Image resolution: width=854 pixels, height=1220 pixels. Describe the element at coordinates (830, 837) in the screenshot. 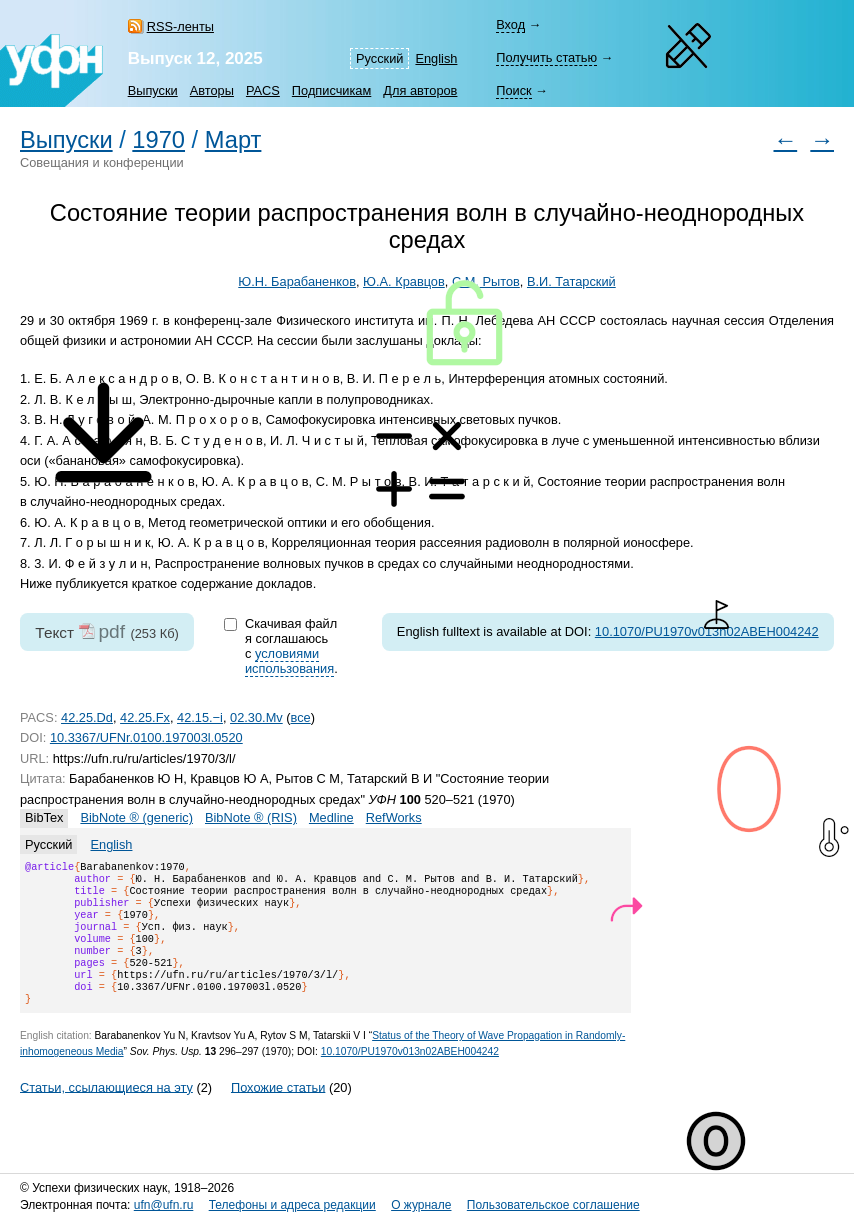

I see `view current temperature` at that location.